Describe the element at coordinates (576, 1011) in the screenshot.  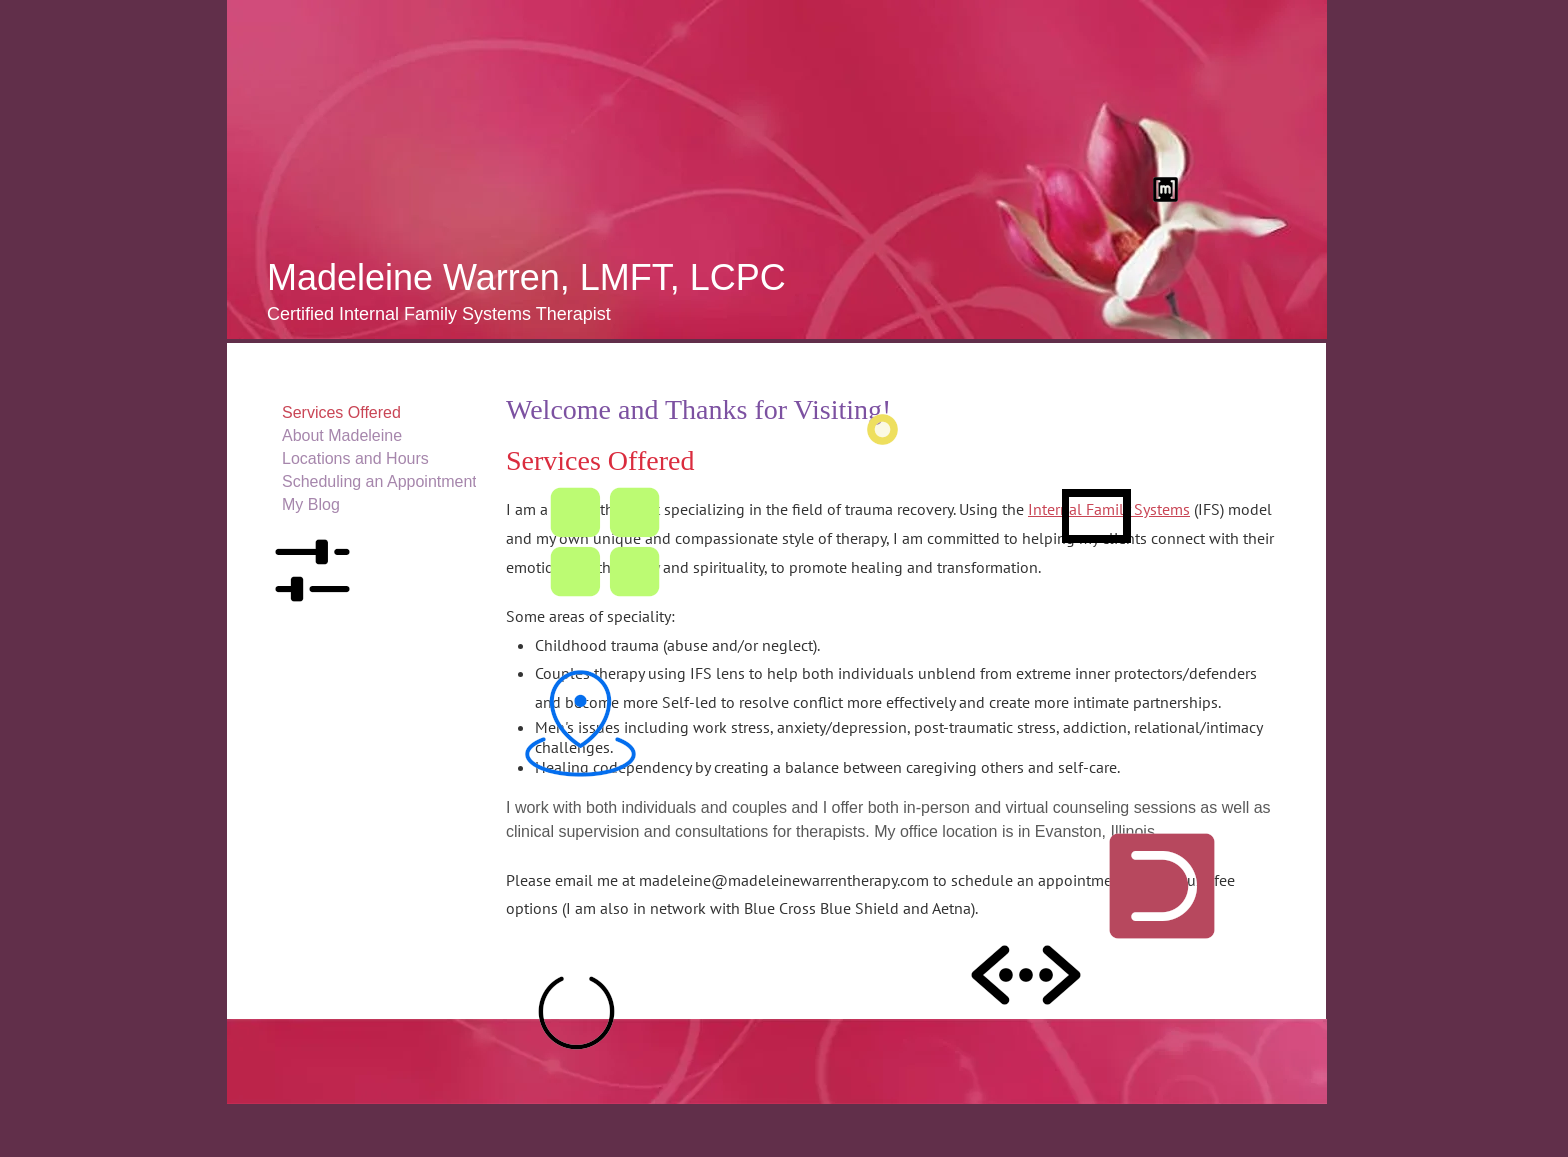
I see `loading or processing in progress` at that location.